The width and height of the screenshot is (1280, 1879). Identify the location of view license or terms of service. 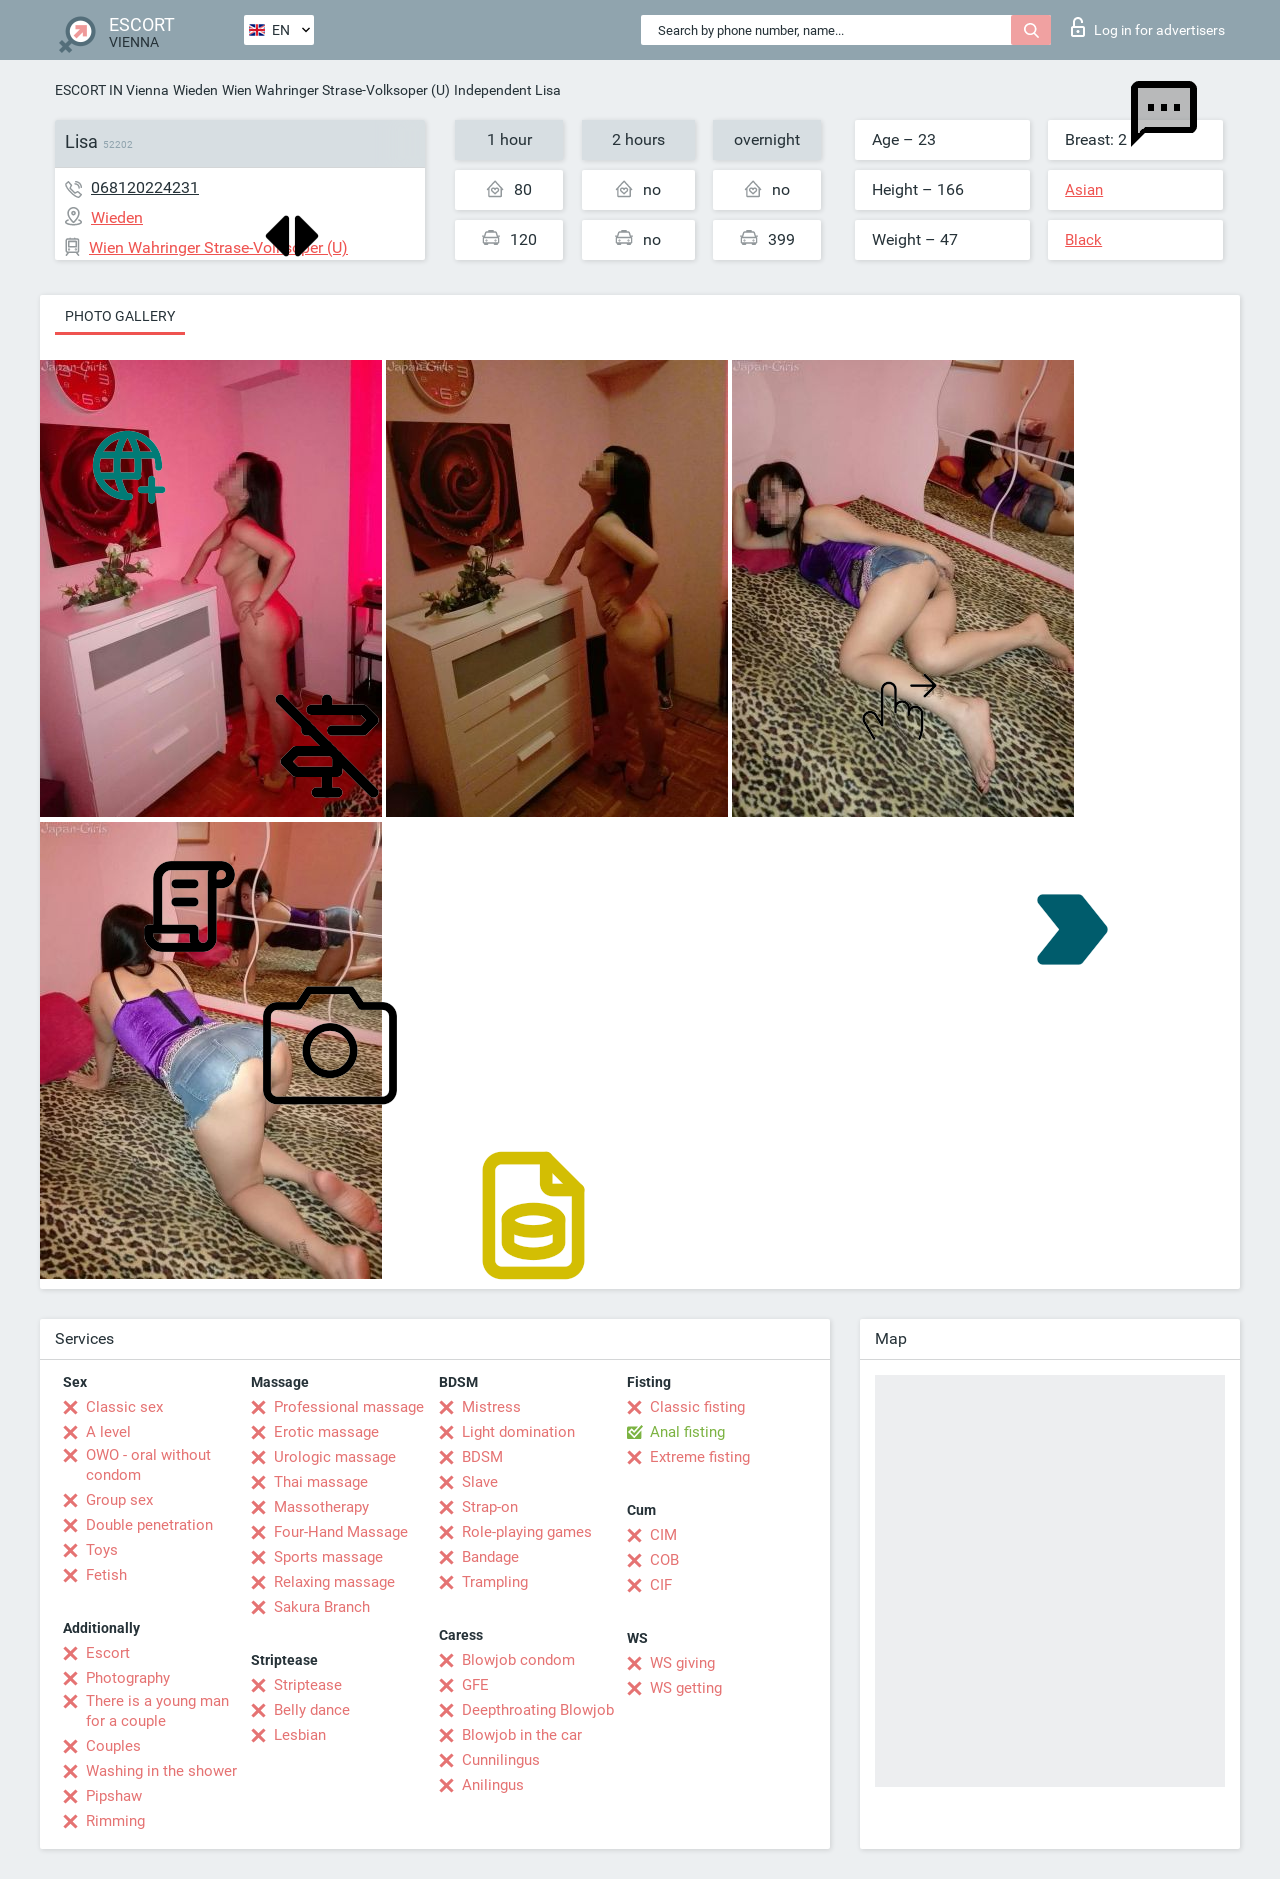
(189, 906).